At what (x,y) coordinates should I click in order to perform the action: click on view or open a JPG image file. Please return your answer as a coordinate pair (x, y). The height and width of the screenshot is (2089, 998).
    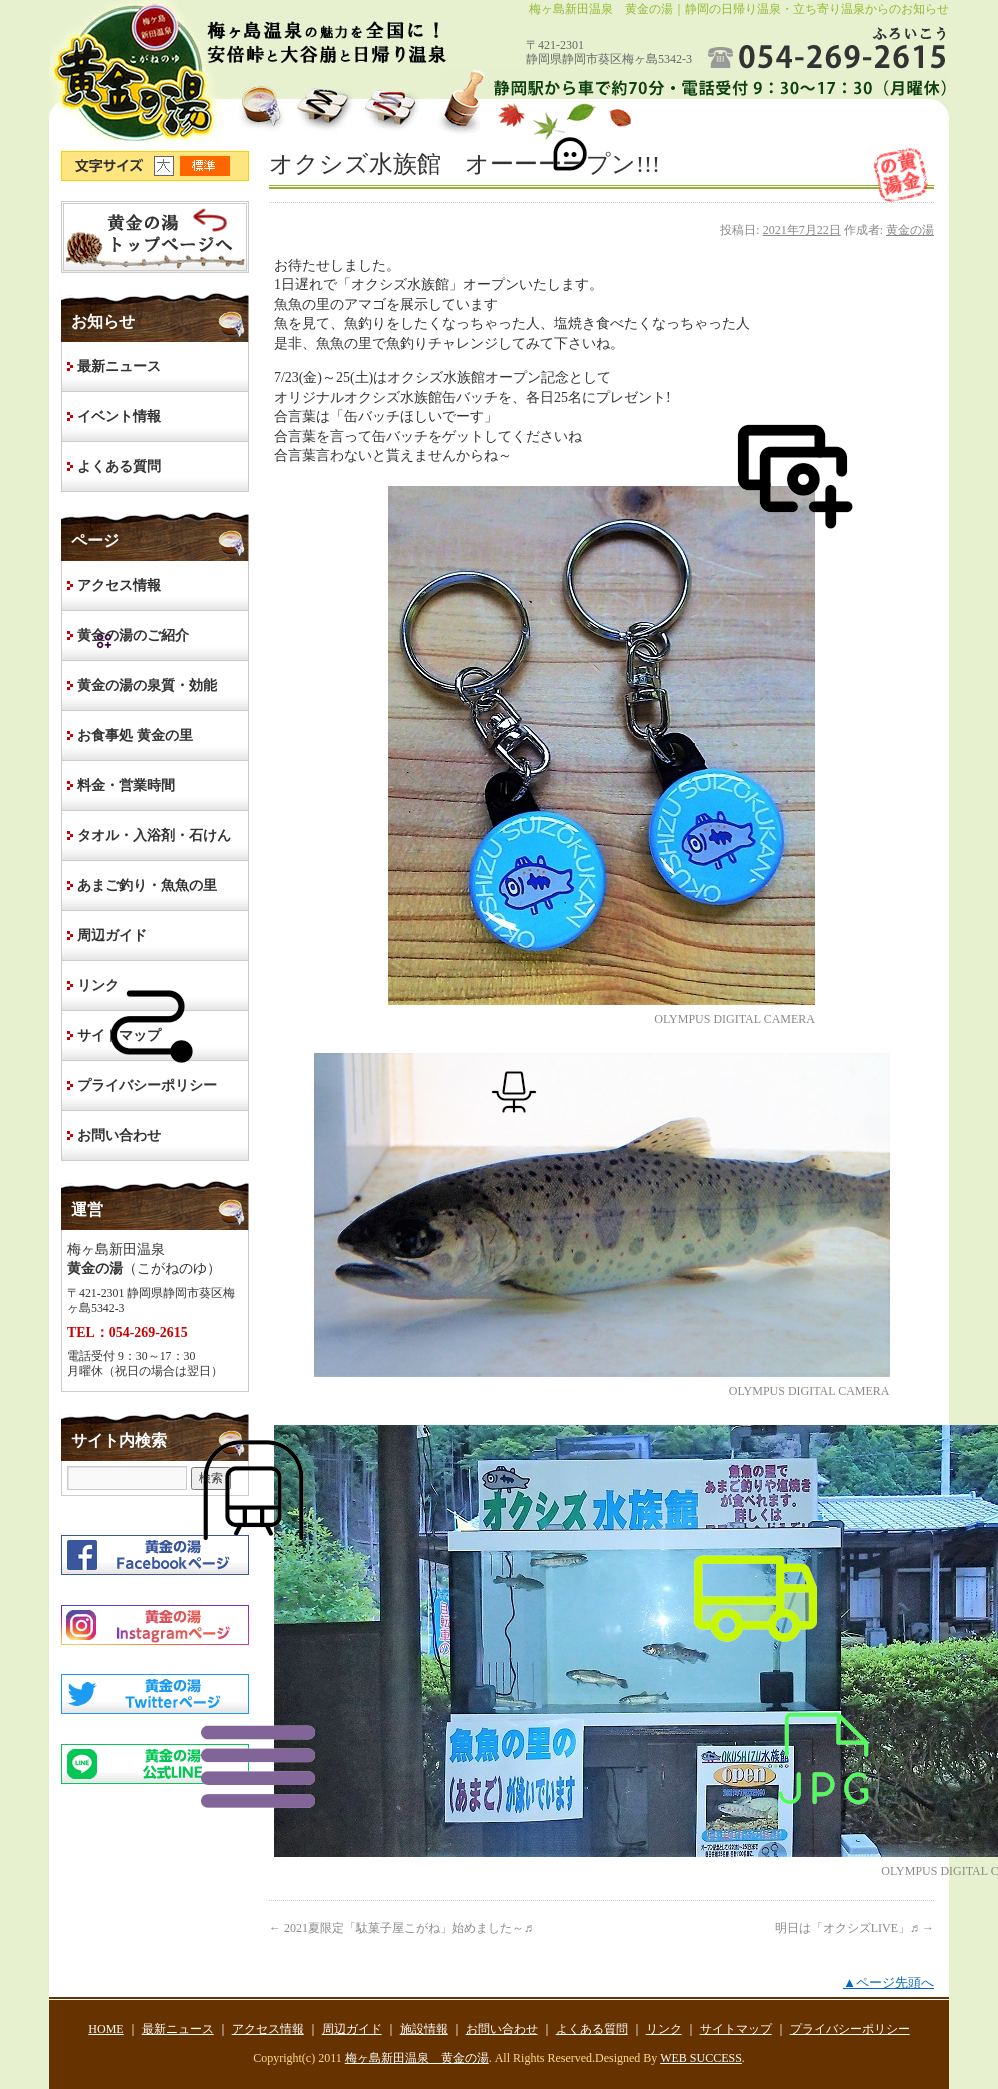
    Looking at the image, I should click on (826, 1762).